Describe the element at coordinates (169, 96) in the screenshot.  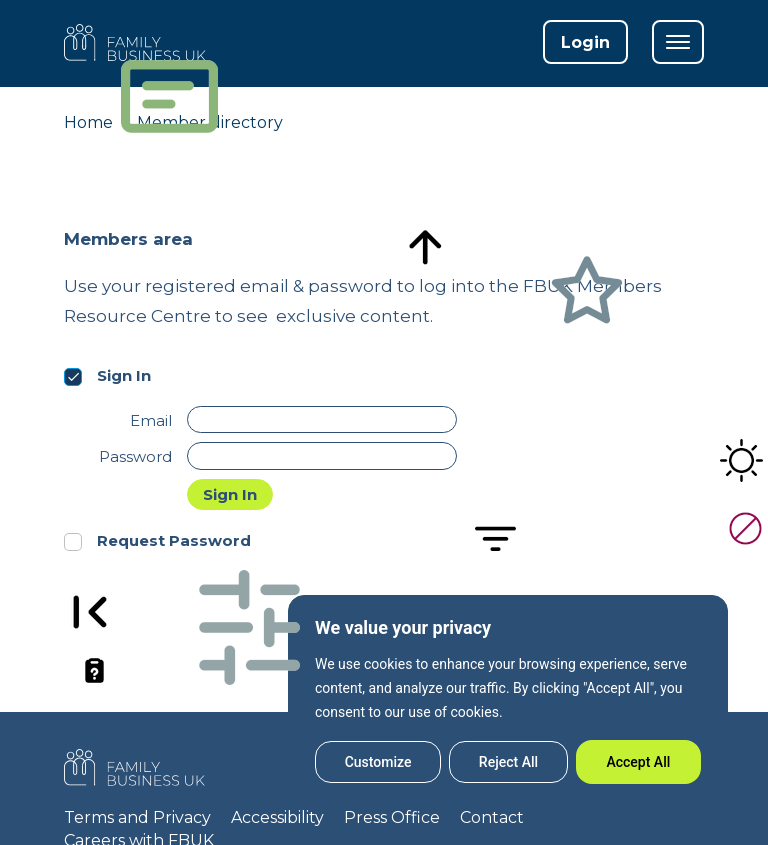
I see `create a new note or document` at that location.